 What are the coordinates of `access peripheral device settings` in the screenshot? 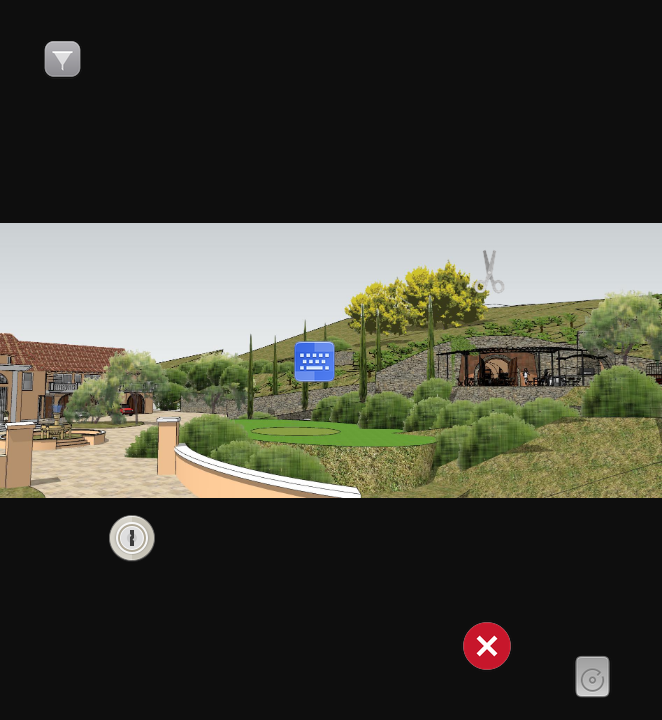 It's located at (314, 361).